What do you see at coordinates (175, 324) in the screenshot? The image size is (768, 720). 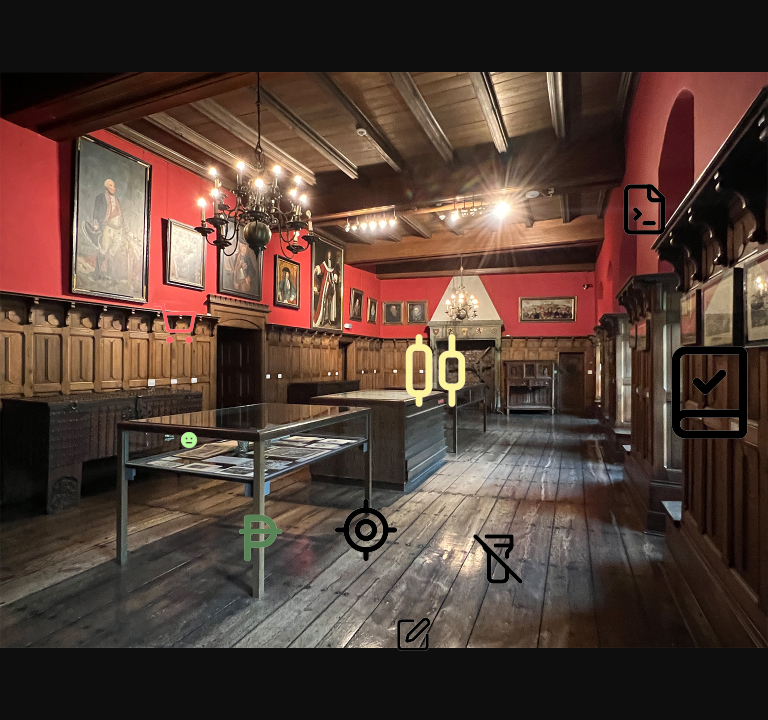 I see `view your shopping cart` at bounding box center [175, 324].